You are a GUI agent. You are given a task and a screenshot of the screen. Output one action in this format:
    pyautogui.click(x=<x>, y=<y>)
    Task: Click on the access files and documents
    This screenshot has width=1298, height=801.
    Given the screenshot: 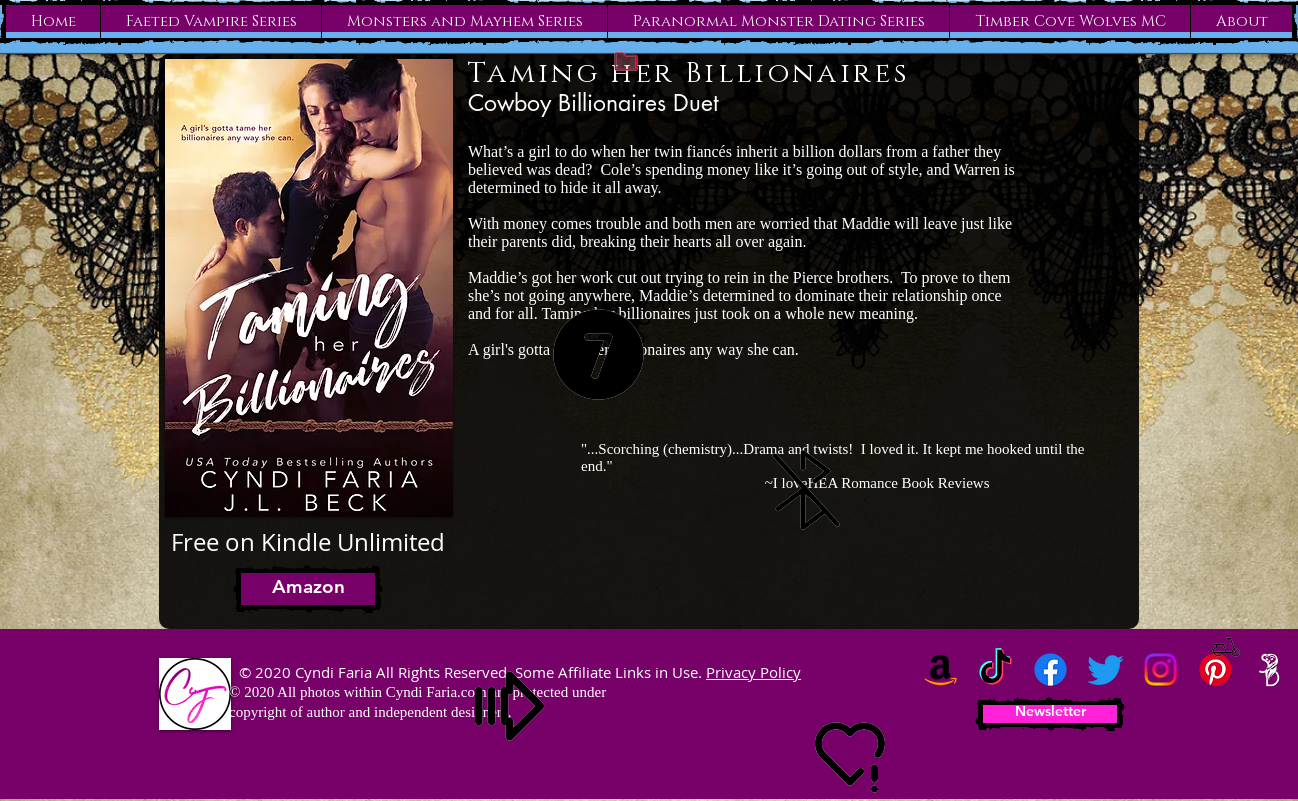 What is the action you would take?
    pyautogui.click(x=626, y=61)
    